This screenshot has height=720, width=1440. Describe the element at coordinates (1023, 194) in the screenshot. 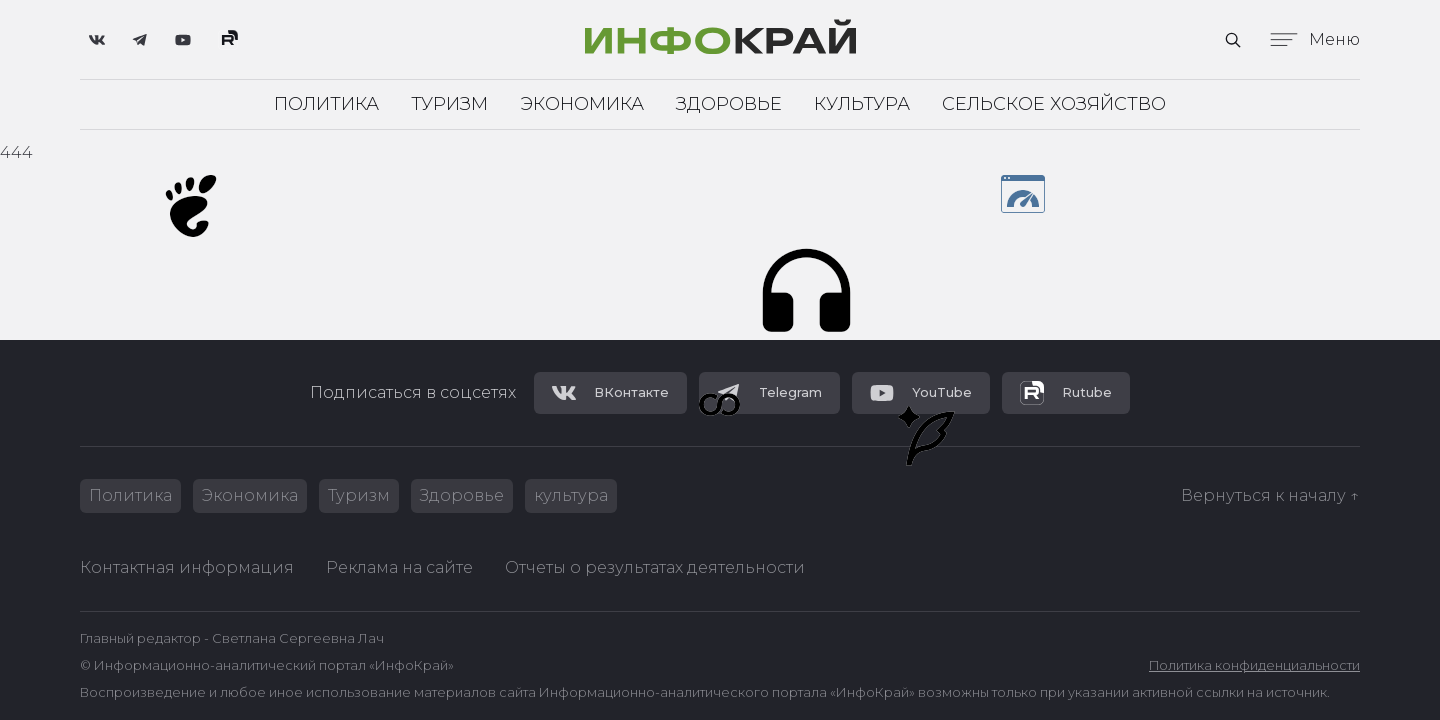

I see `open Google PageSpeed Insights` at that location.